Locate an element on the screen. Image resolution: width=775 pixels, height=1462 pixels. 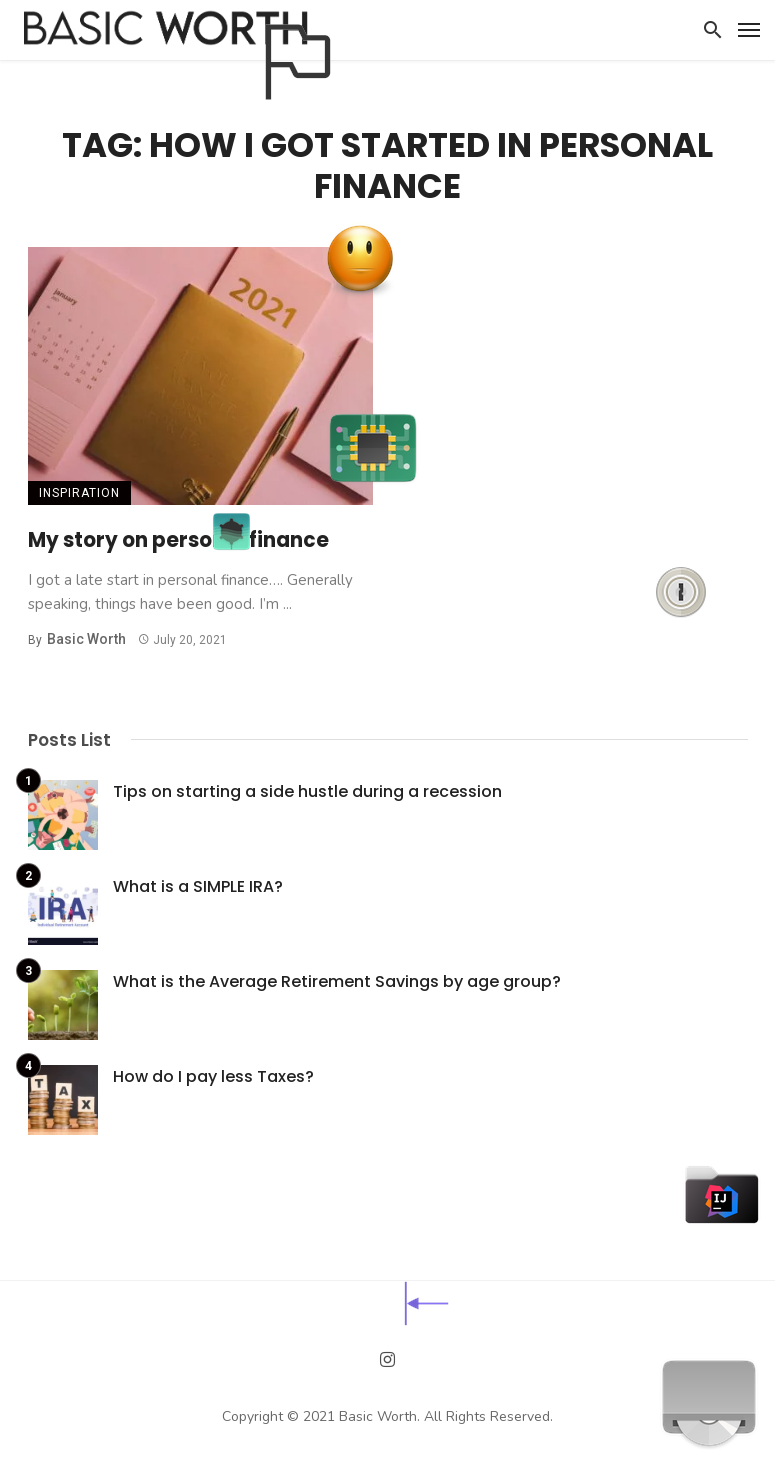
access optical drive or CD/DVD reader is located at coordinates (709, 1397).